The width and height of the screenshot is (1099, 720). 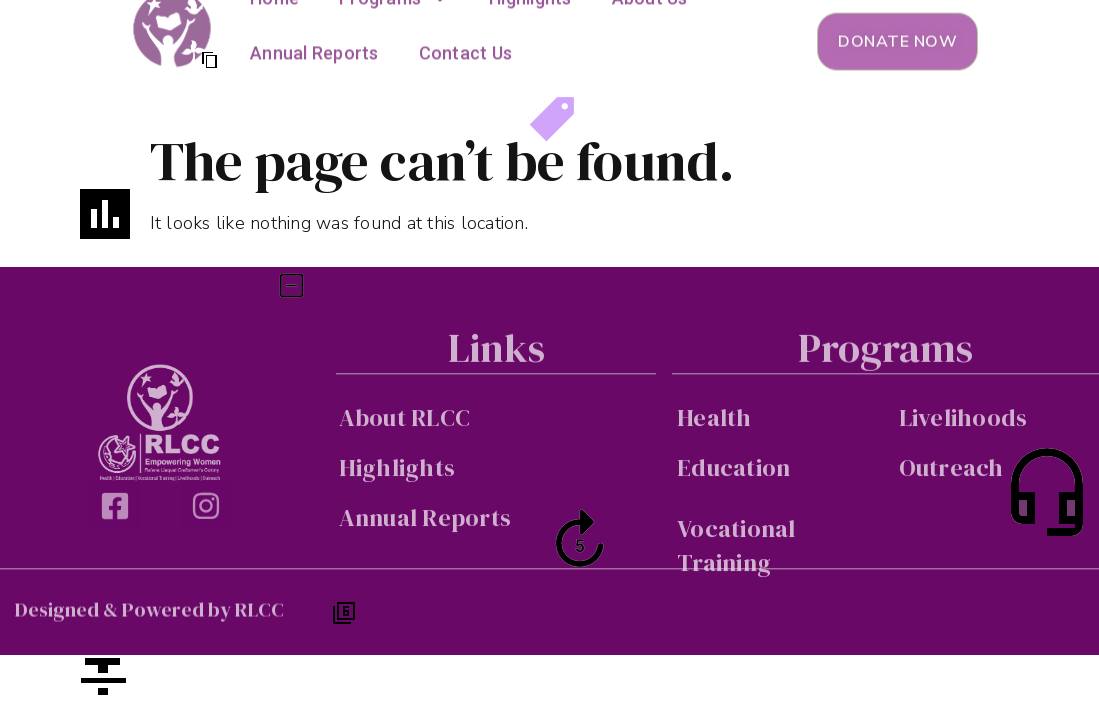 What do you see at coordinates (344, 613) in the screenshot?
I see `indicates 6 items selected or filtered` at bounding box center [344, 613].